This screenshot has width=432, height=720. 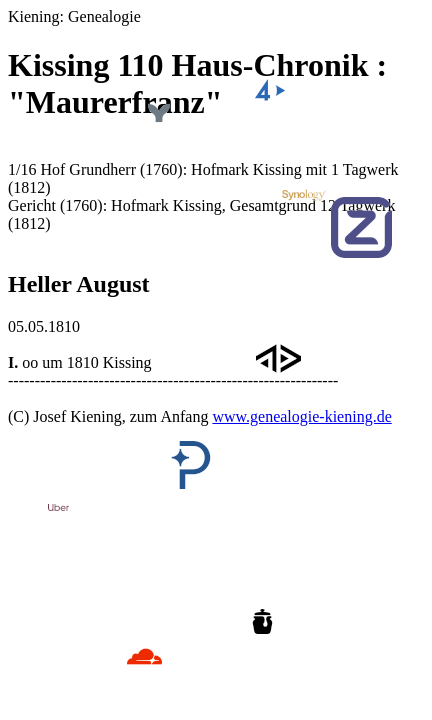 I want to click on open Mermaid diagramming tool, so click(x=159, y=113).